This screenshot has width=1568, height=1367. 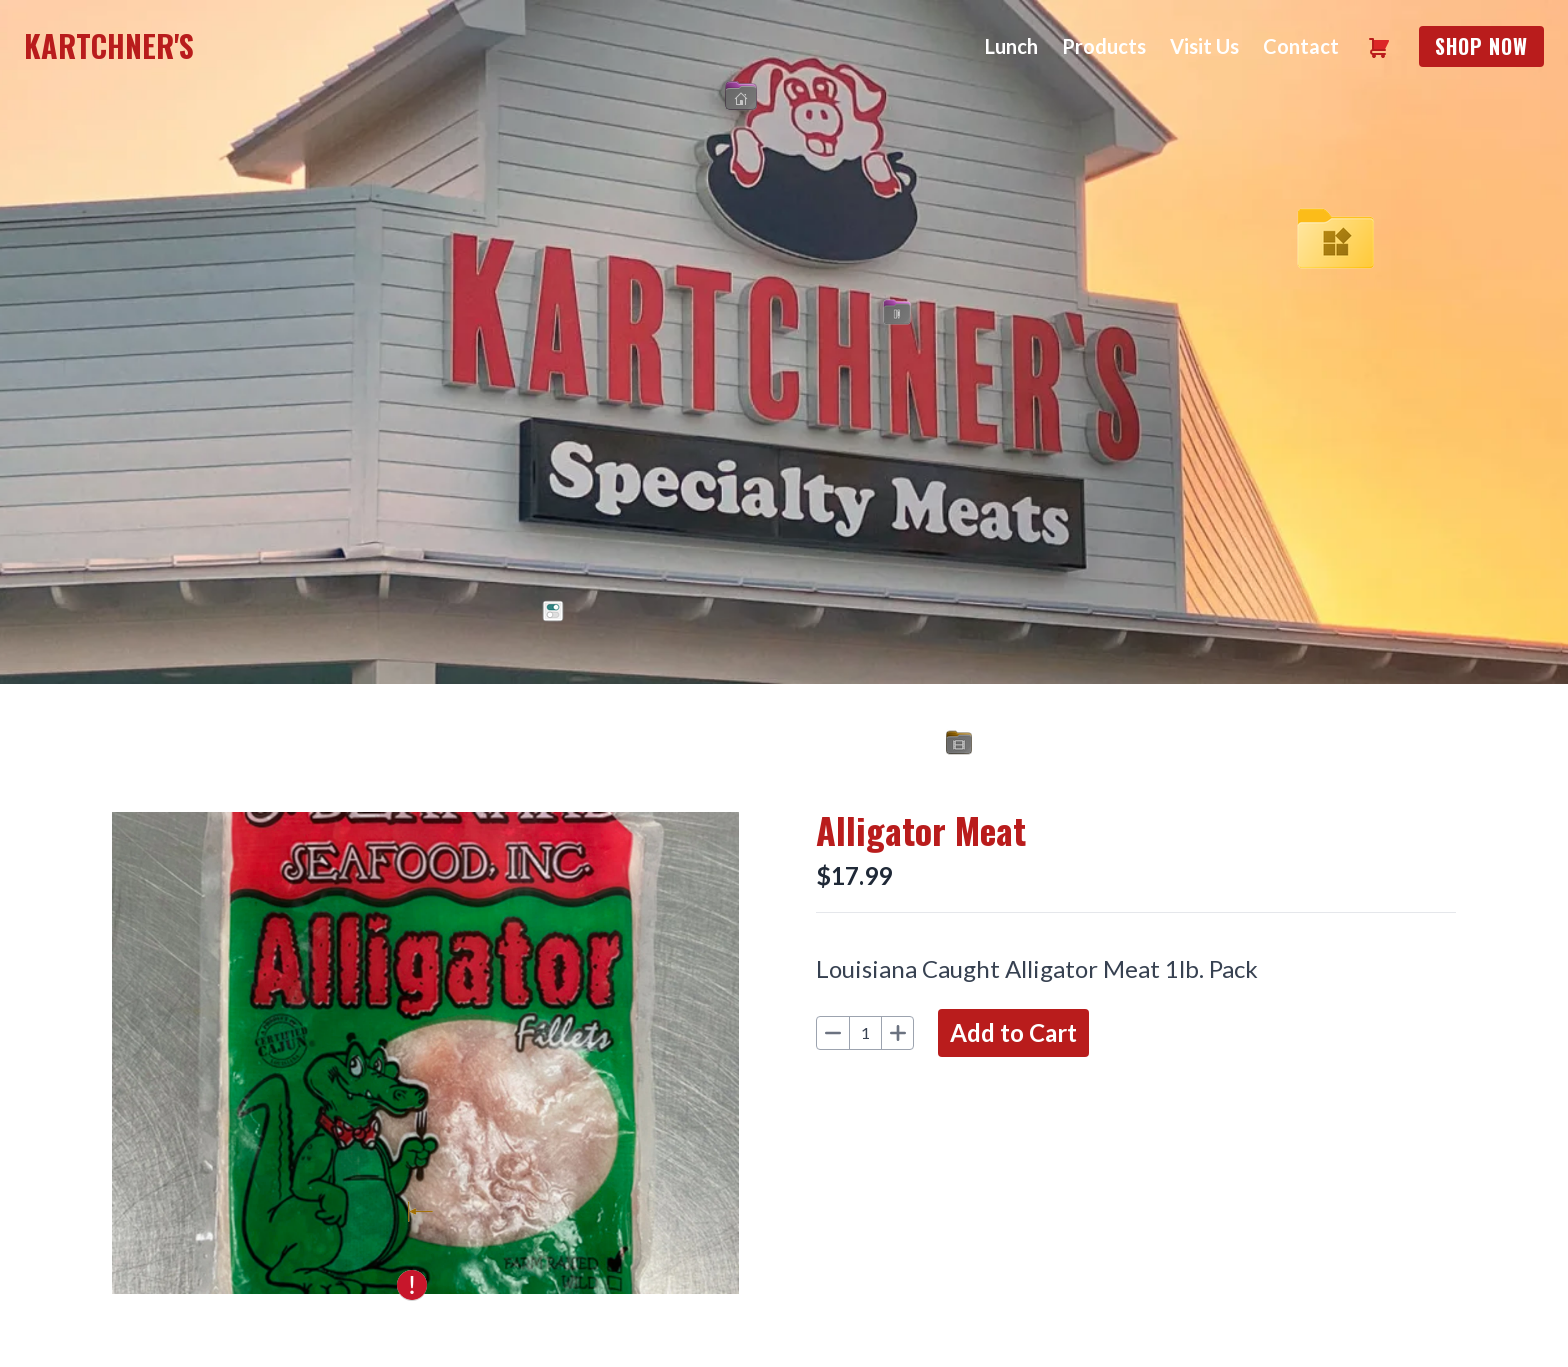 What do you see at coordinates (1335, 240) in the screenshot?
I see `open the apps folder` at bounding box center [1335, 240].